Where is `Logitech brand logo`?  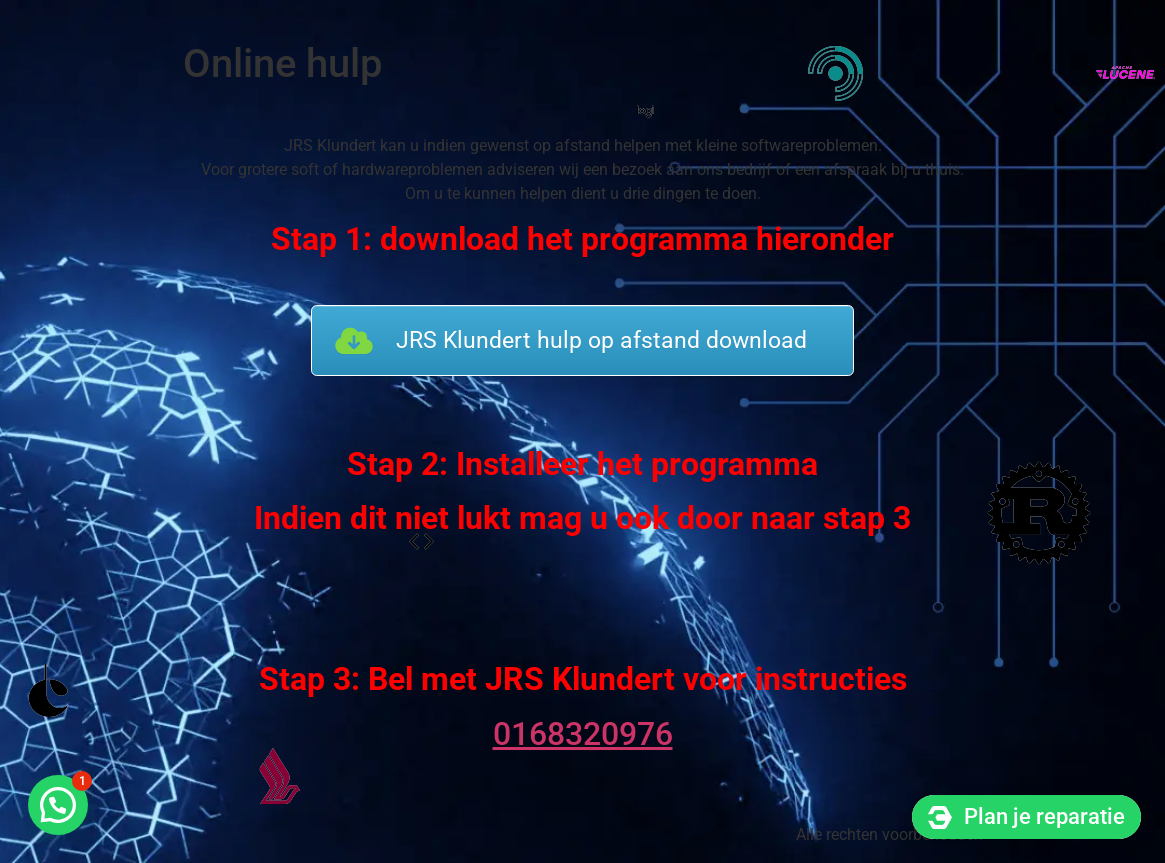 Logitech brand logo is located at coordinates (645, 111).